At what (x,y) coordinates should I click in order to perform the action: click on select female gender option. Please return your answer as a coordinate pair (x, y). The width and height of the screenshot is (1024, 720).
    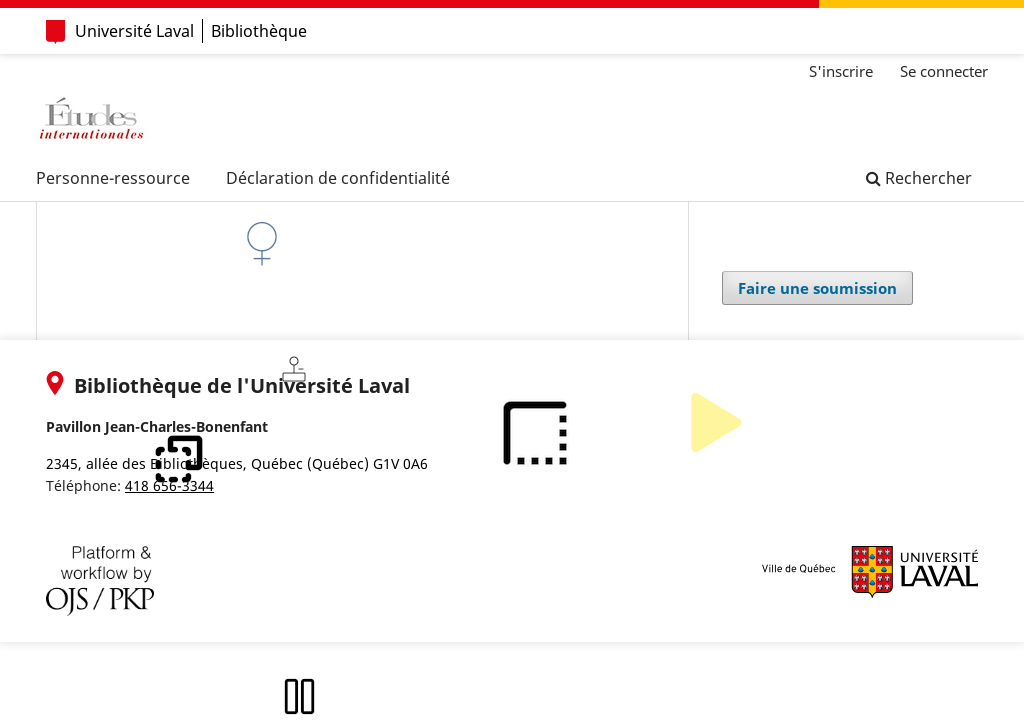
    Looking at the image, I should click on (262, 243).